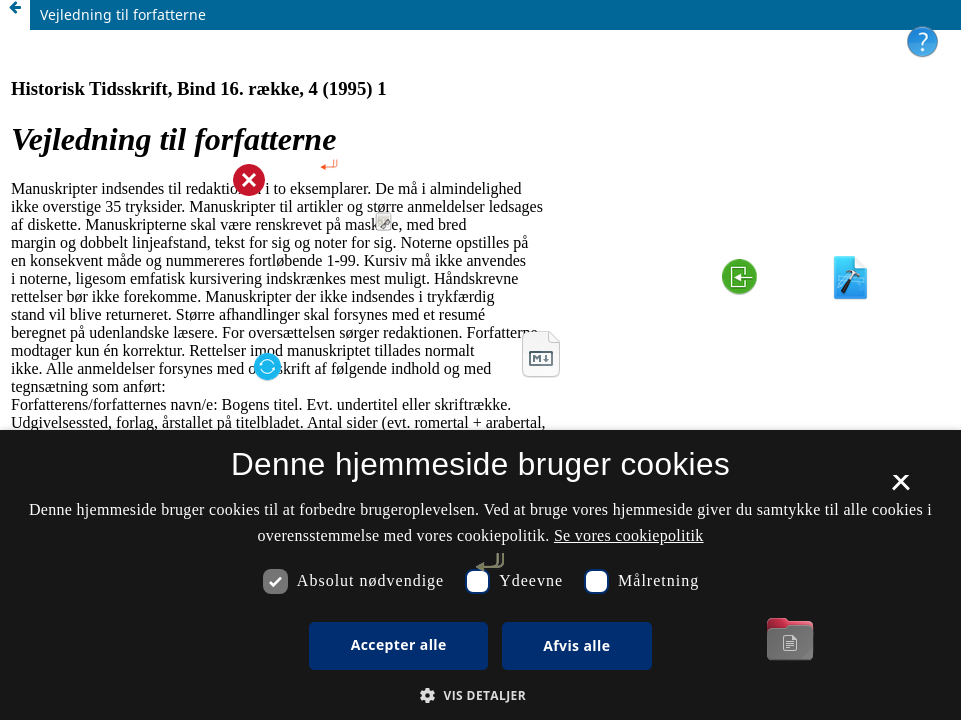  I want to click on open your documents folder, so click(790, 639).